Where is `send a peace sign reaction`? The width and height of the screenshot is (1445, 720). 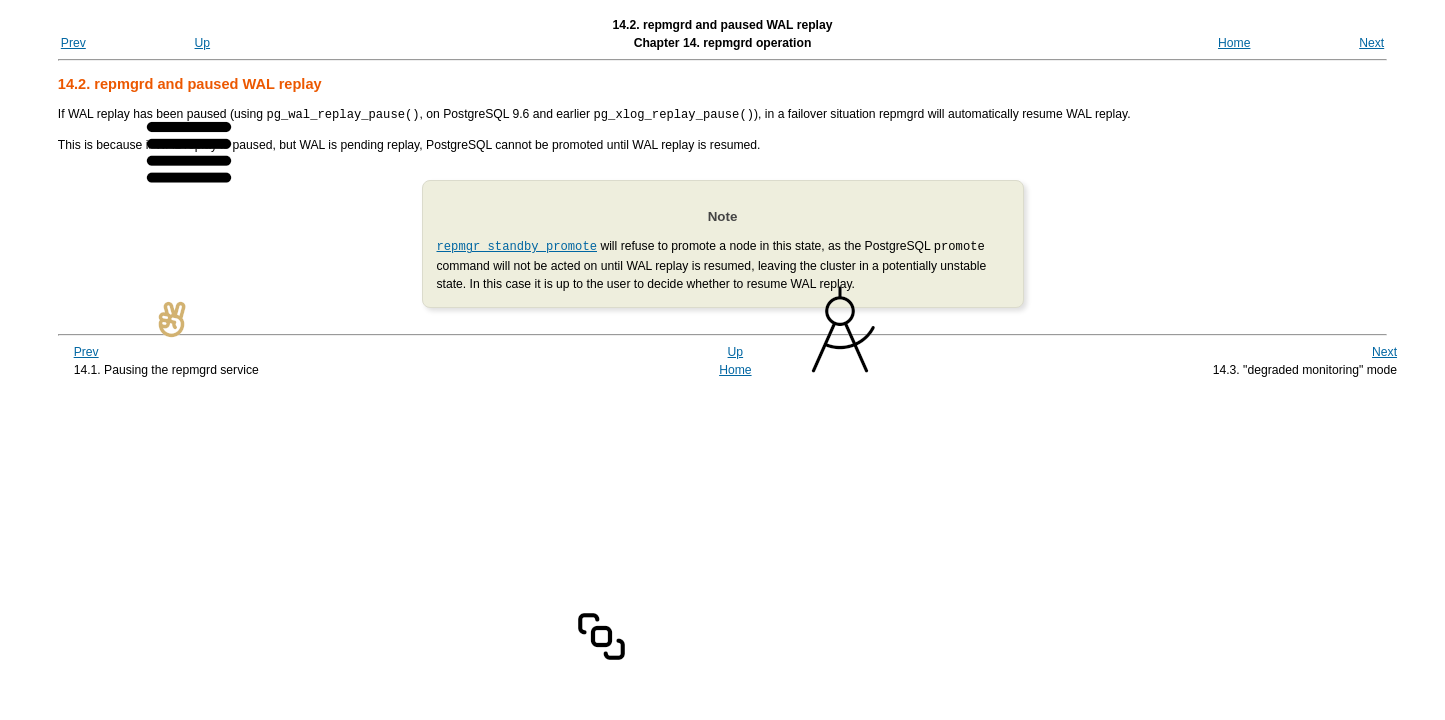 send a peace sign reaction is located at coordinates (171, 319).